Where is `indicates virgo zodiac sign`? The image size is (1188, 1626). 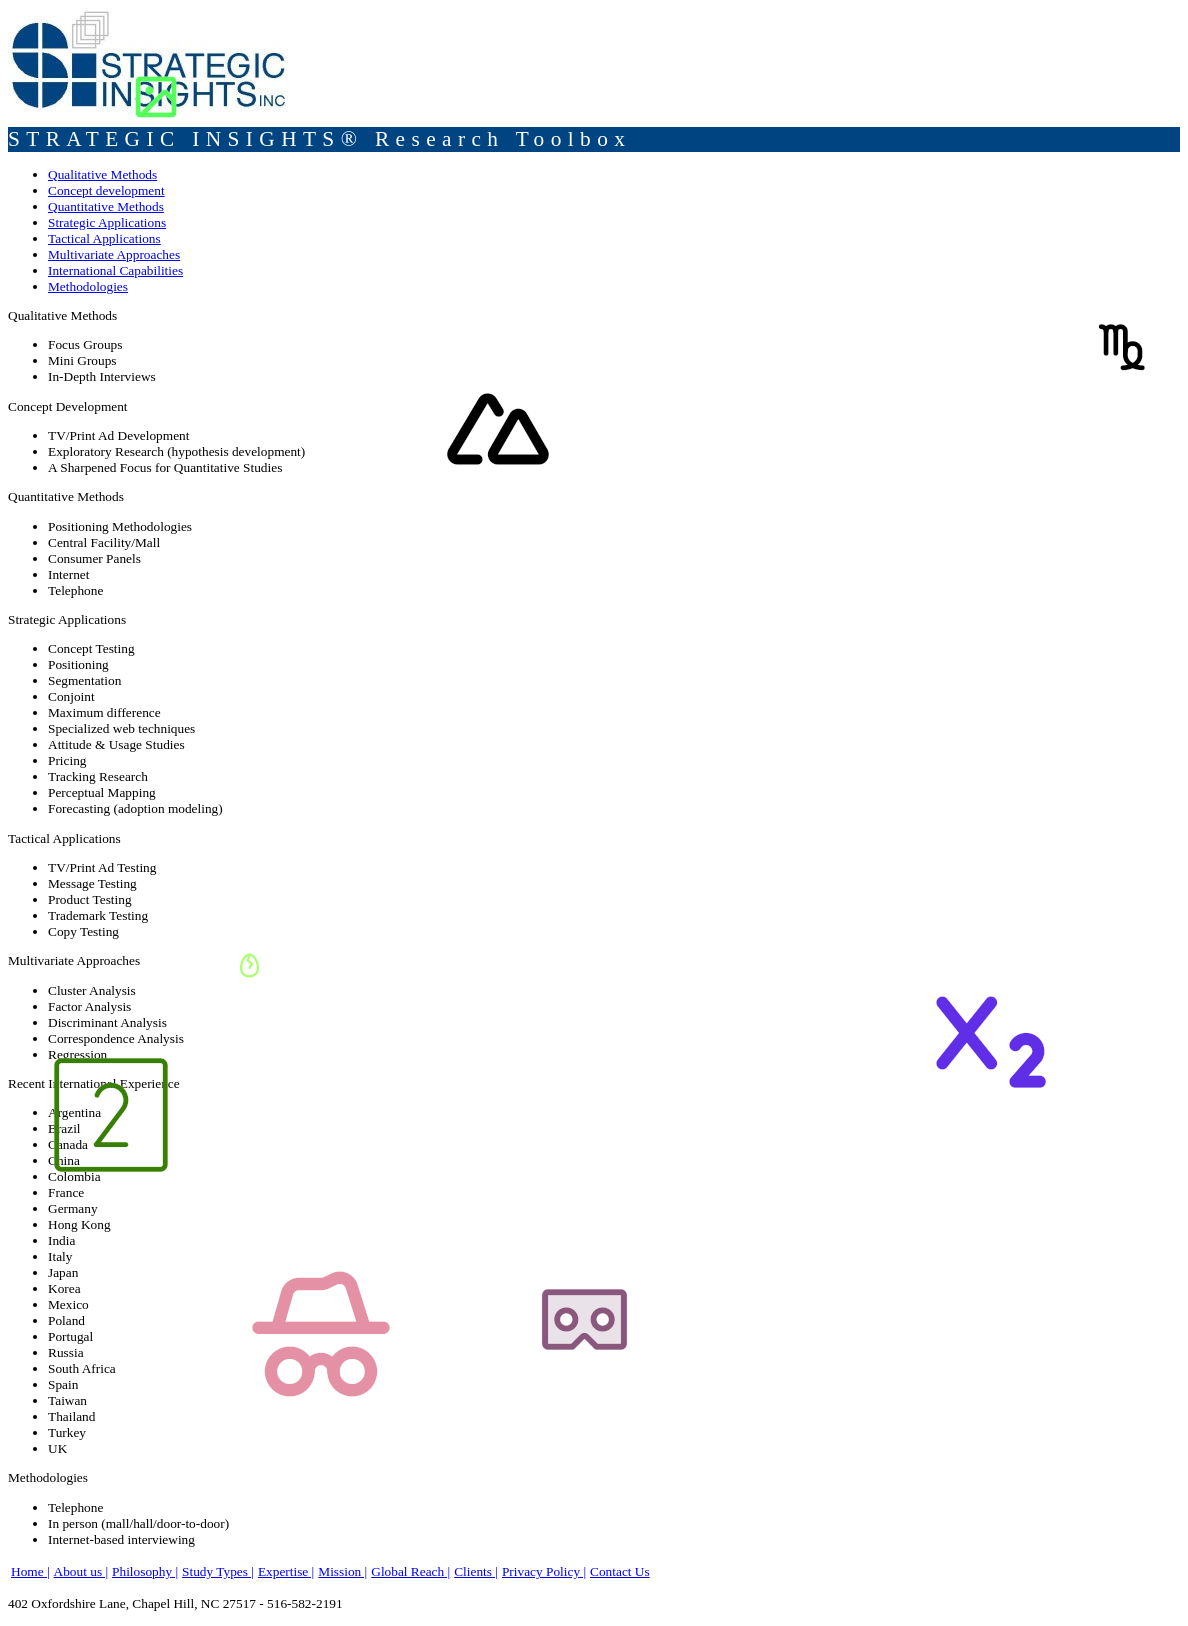
indicates virgo zodiac sign is located at coordinates (1123, 346).